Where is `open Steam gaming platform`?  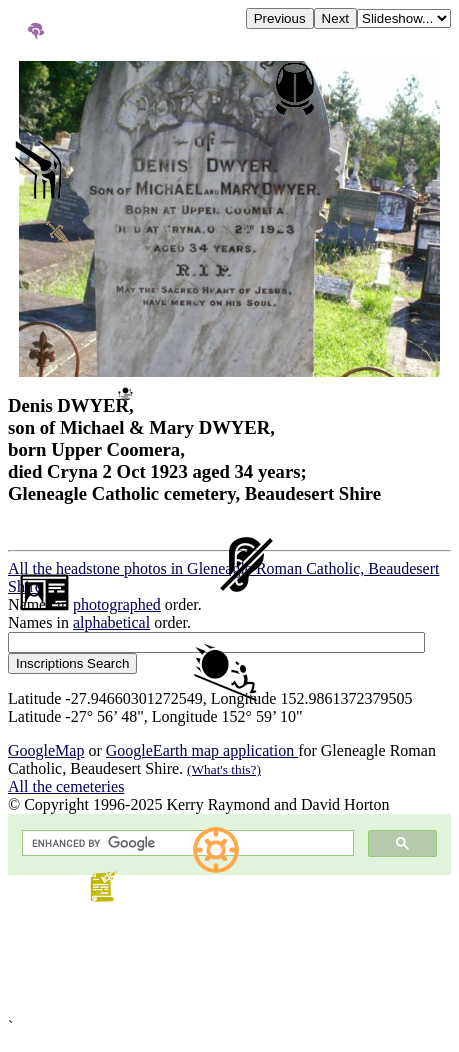 open Steam gaming platform is located at coordinates (36, 31).